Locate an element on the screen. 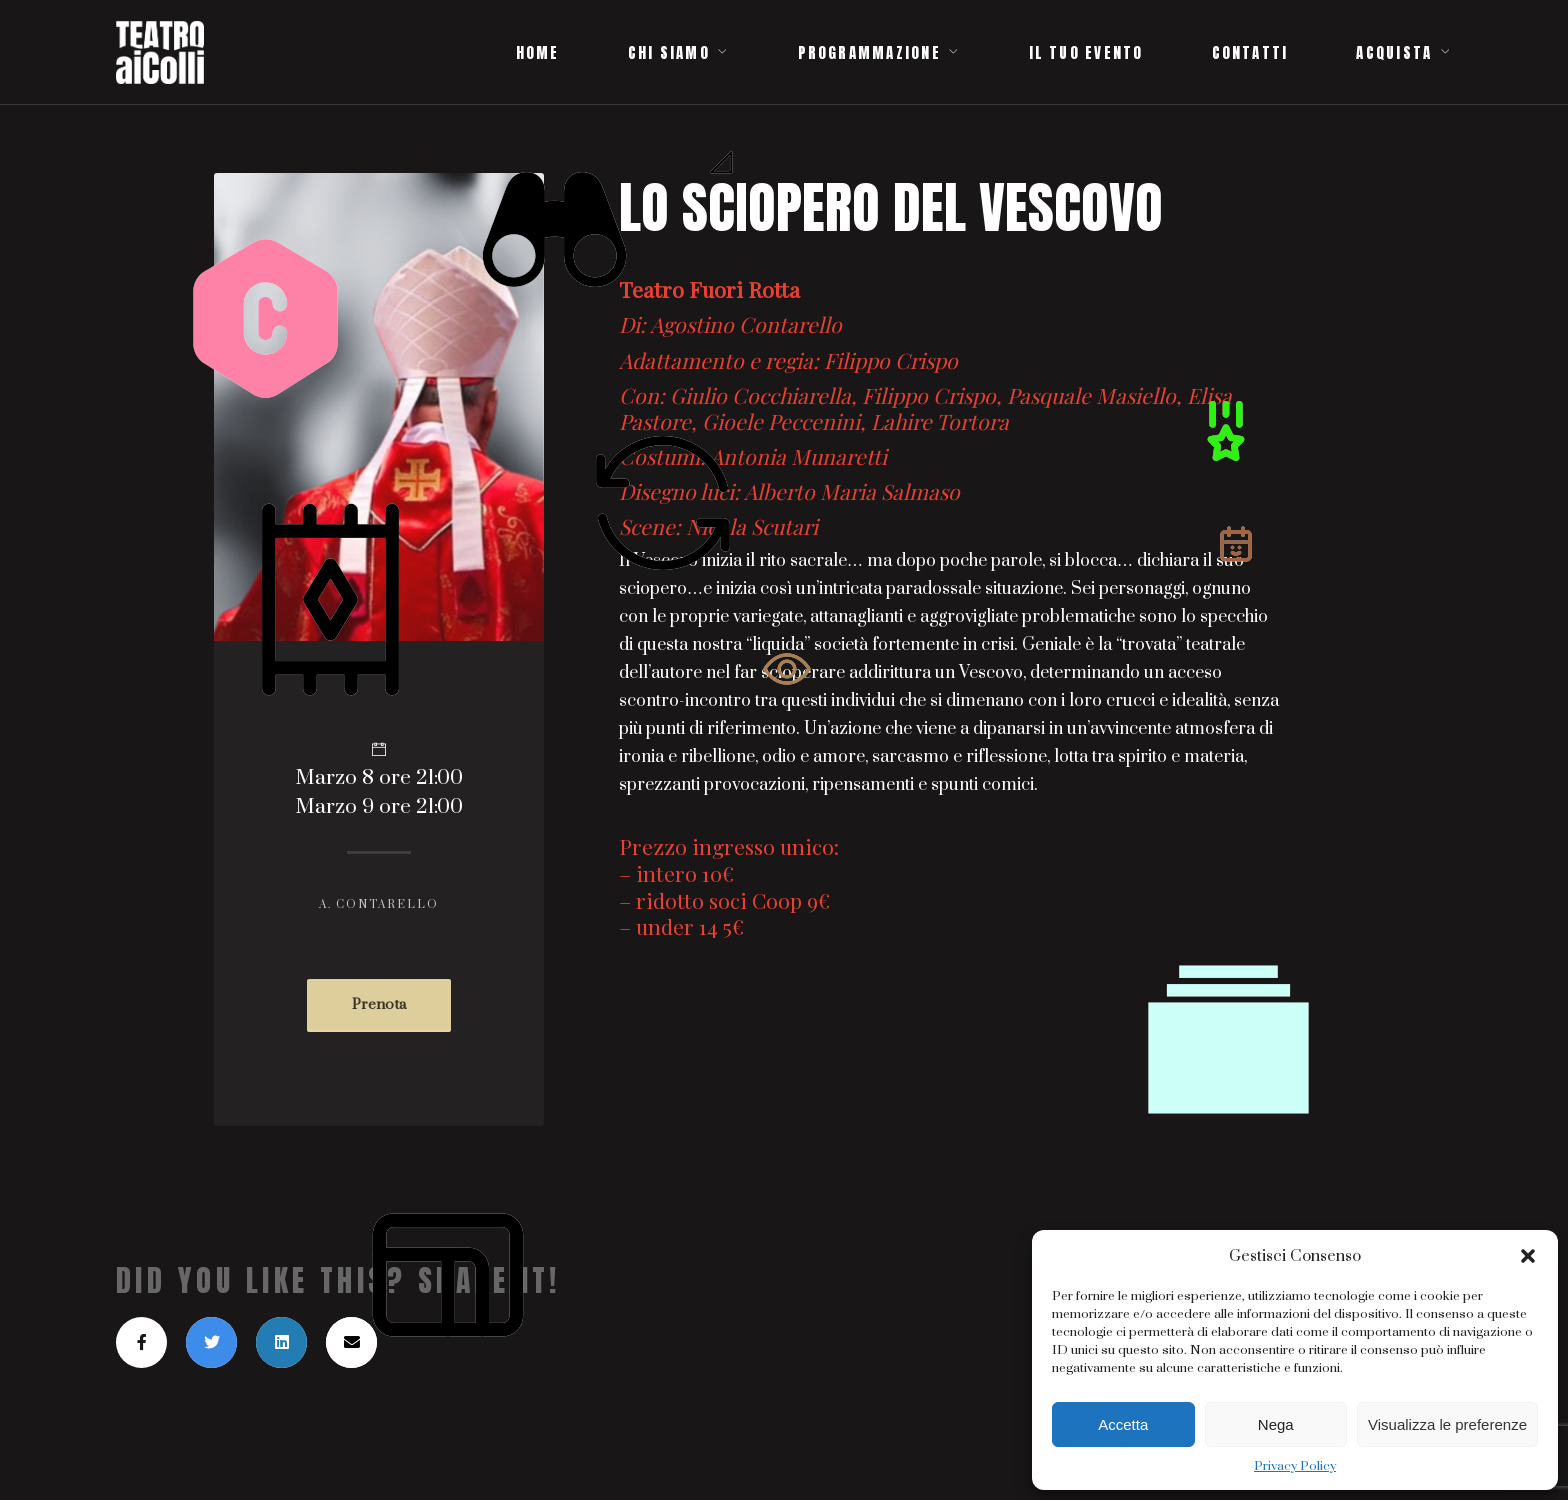  indicates no cellular signal or network connection is located at coordinates (720, 161).